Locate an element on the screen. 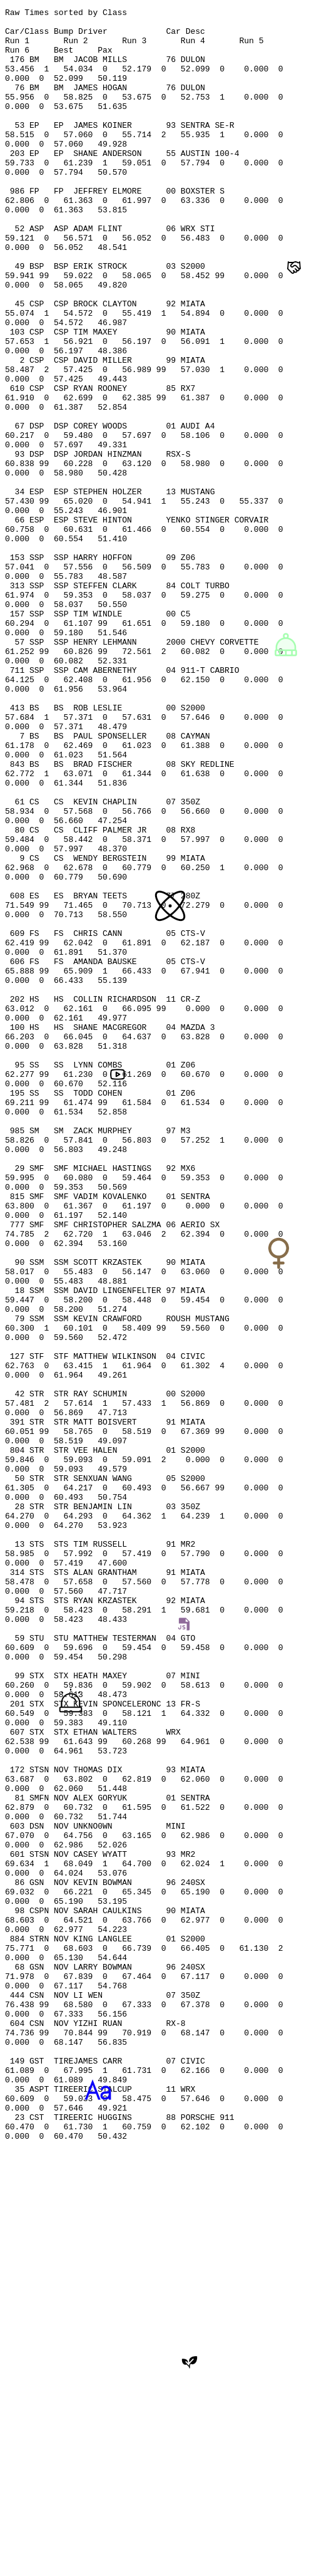  select winter or cold weather accessories is located at coordinates (286, 646).